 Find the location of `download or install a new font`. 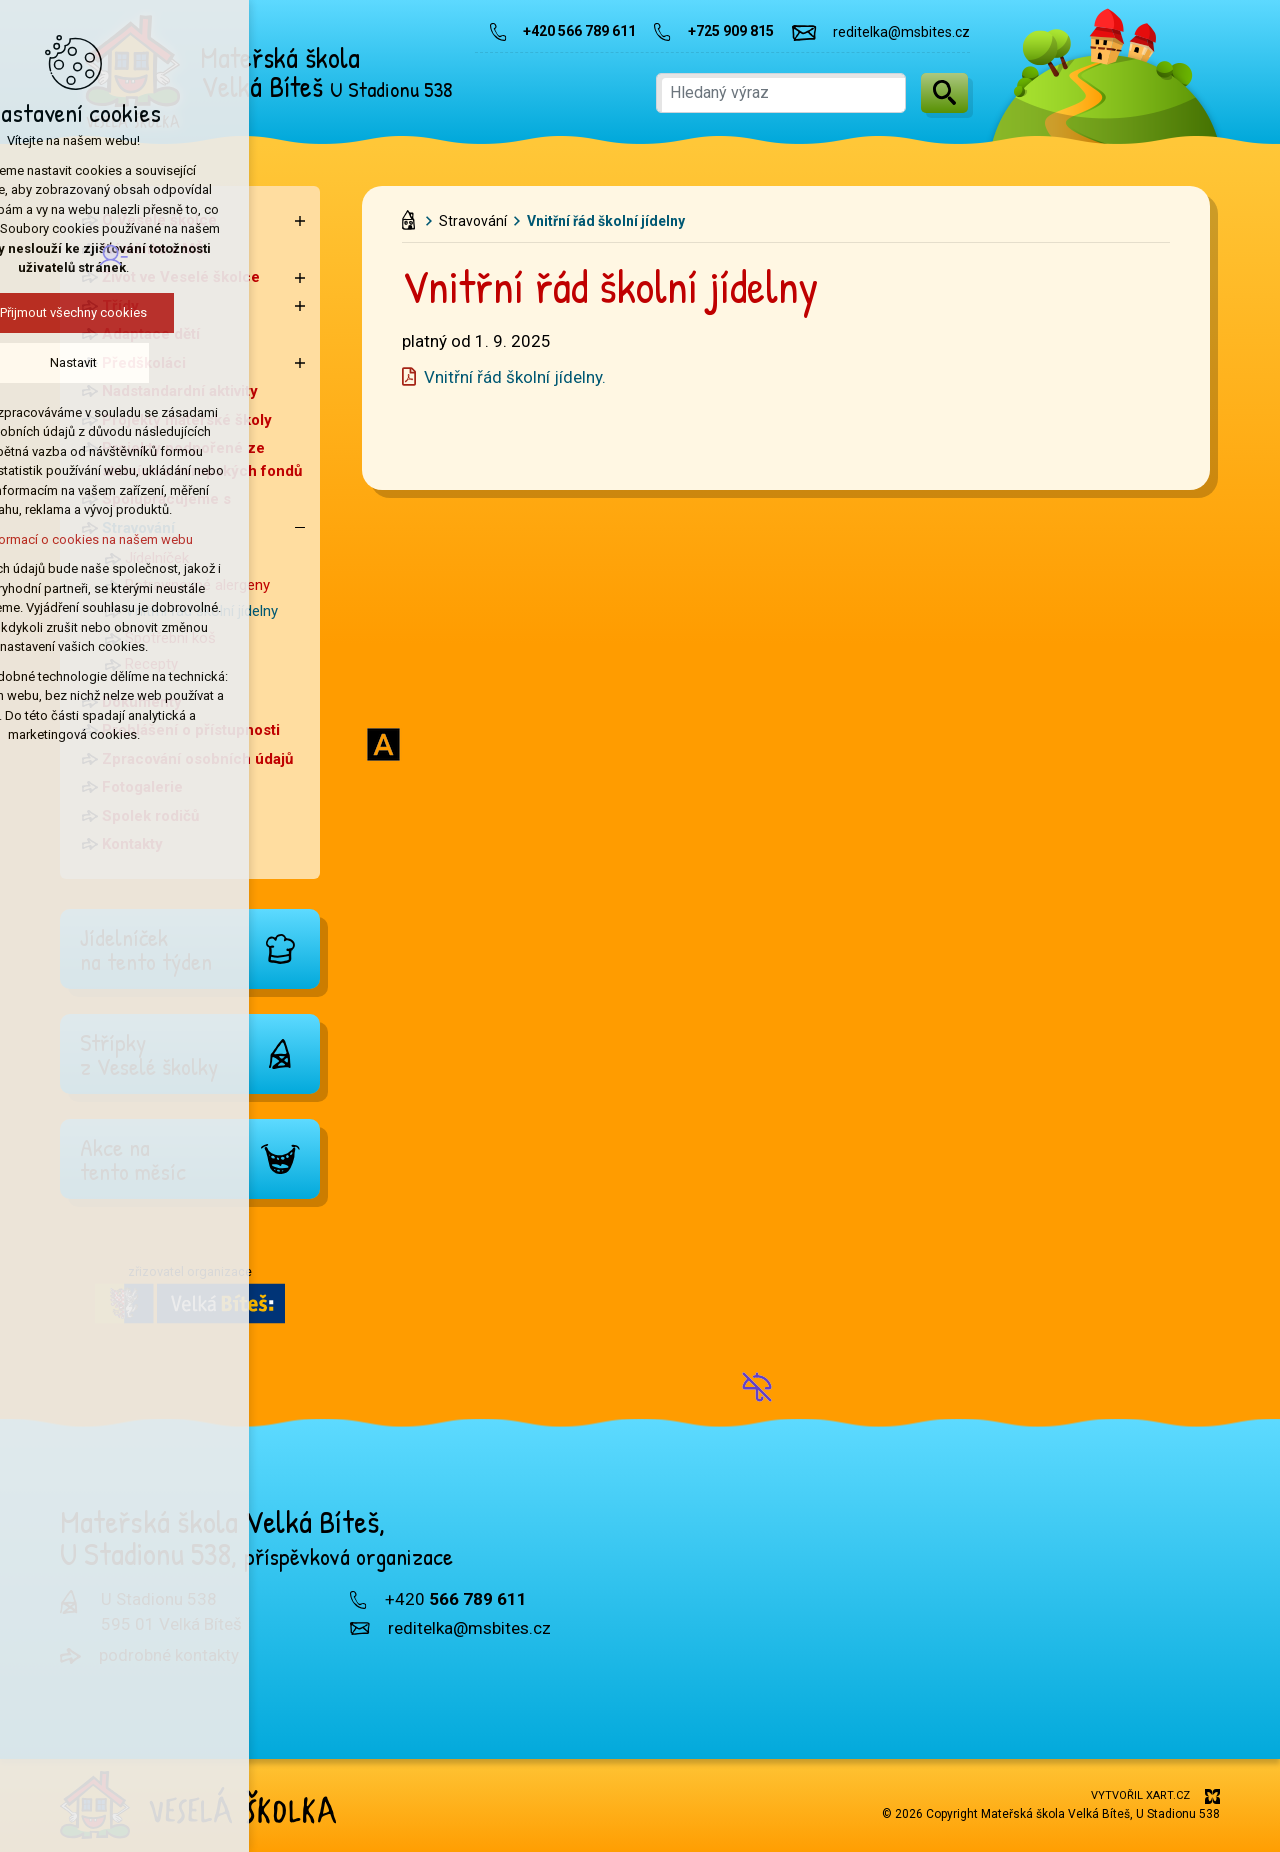

download or install a new font is located at coordinates (383, 744).